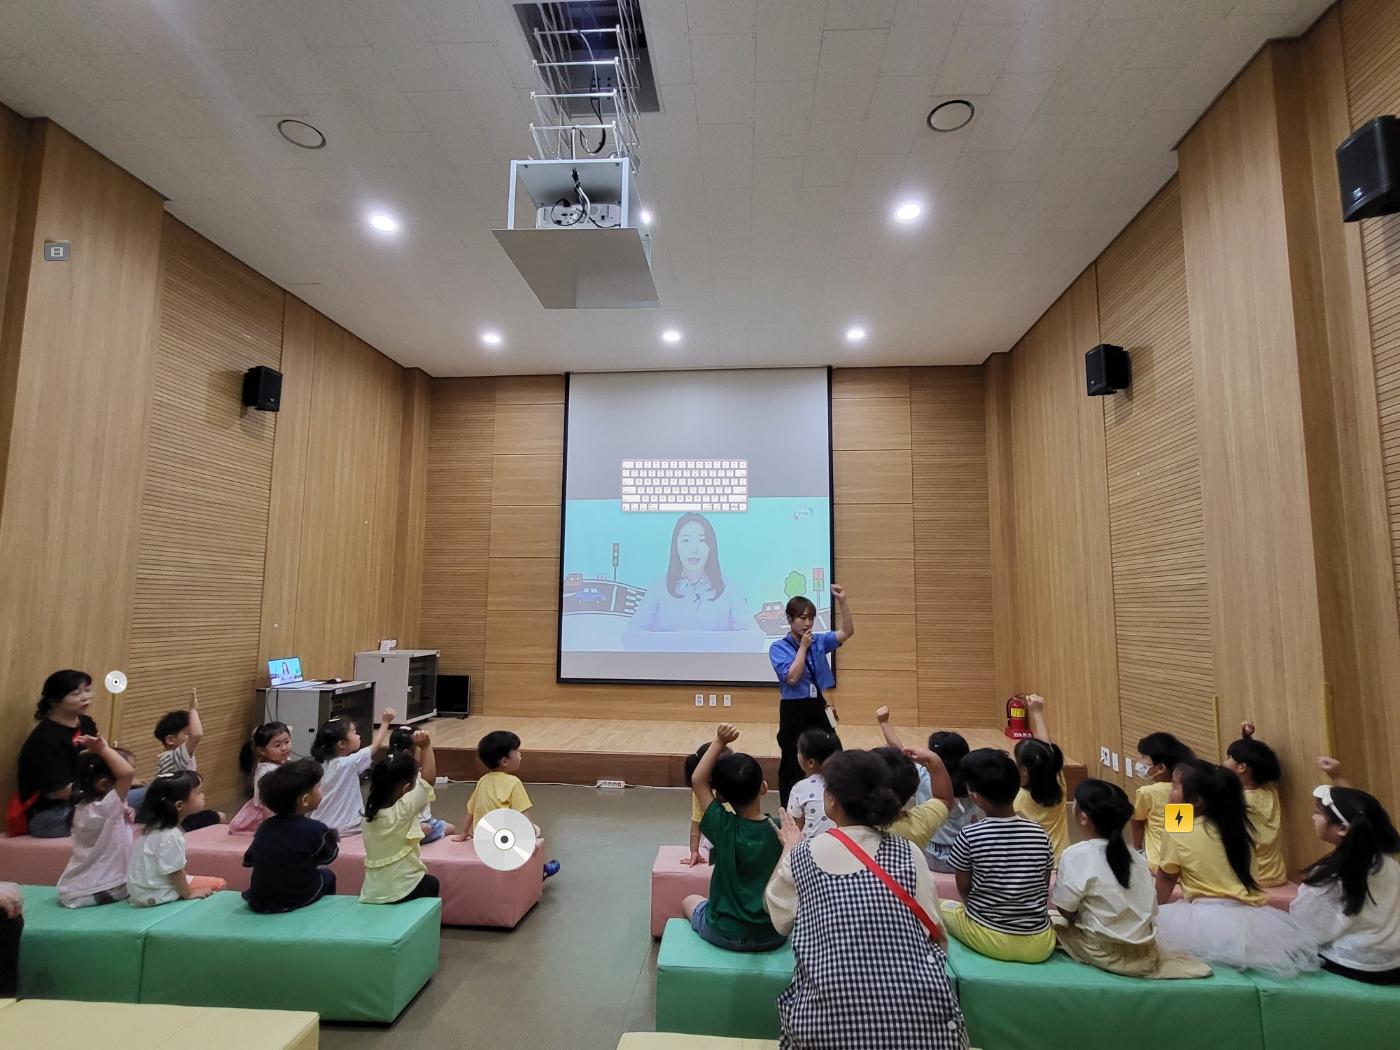 This screenshot has width=1400, height=1050. Describe the element at coordinates (57, 249) in the screenshot. I see `open your videos folder` at that location.